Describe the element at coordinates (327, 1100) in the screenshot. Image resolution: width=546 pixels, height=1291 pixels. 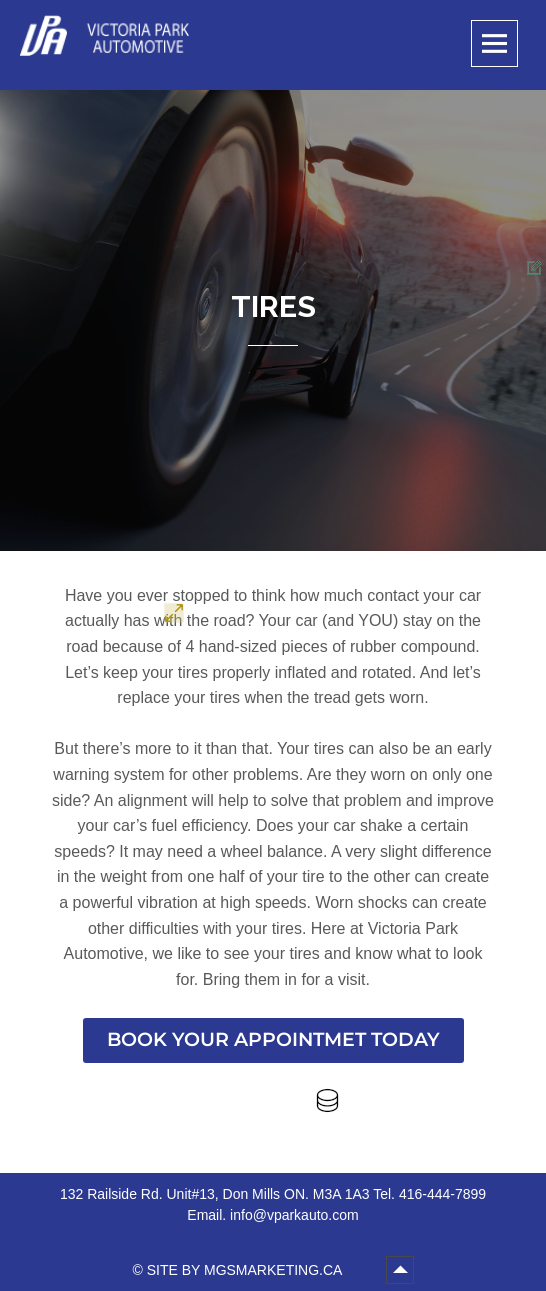
I see `access database or data storage` at that location.